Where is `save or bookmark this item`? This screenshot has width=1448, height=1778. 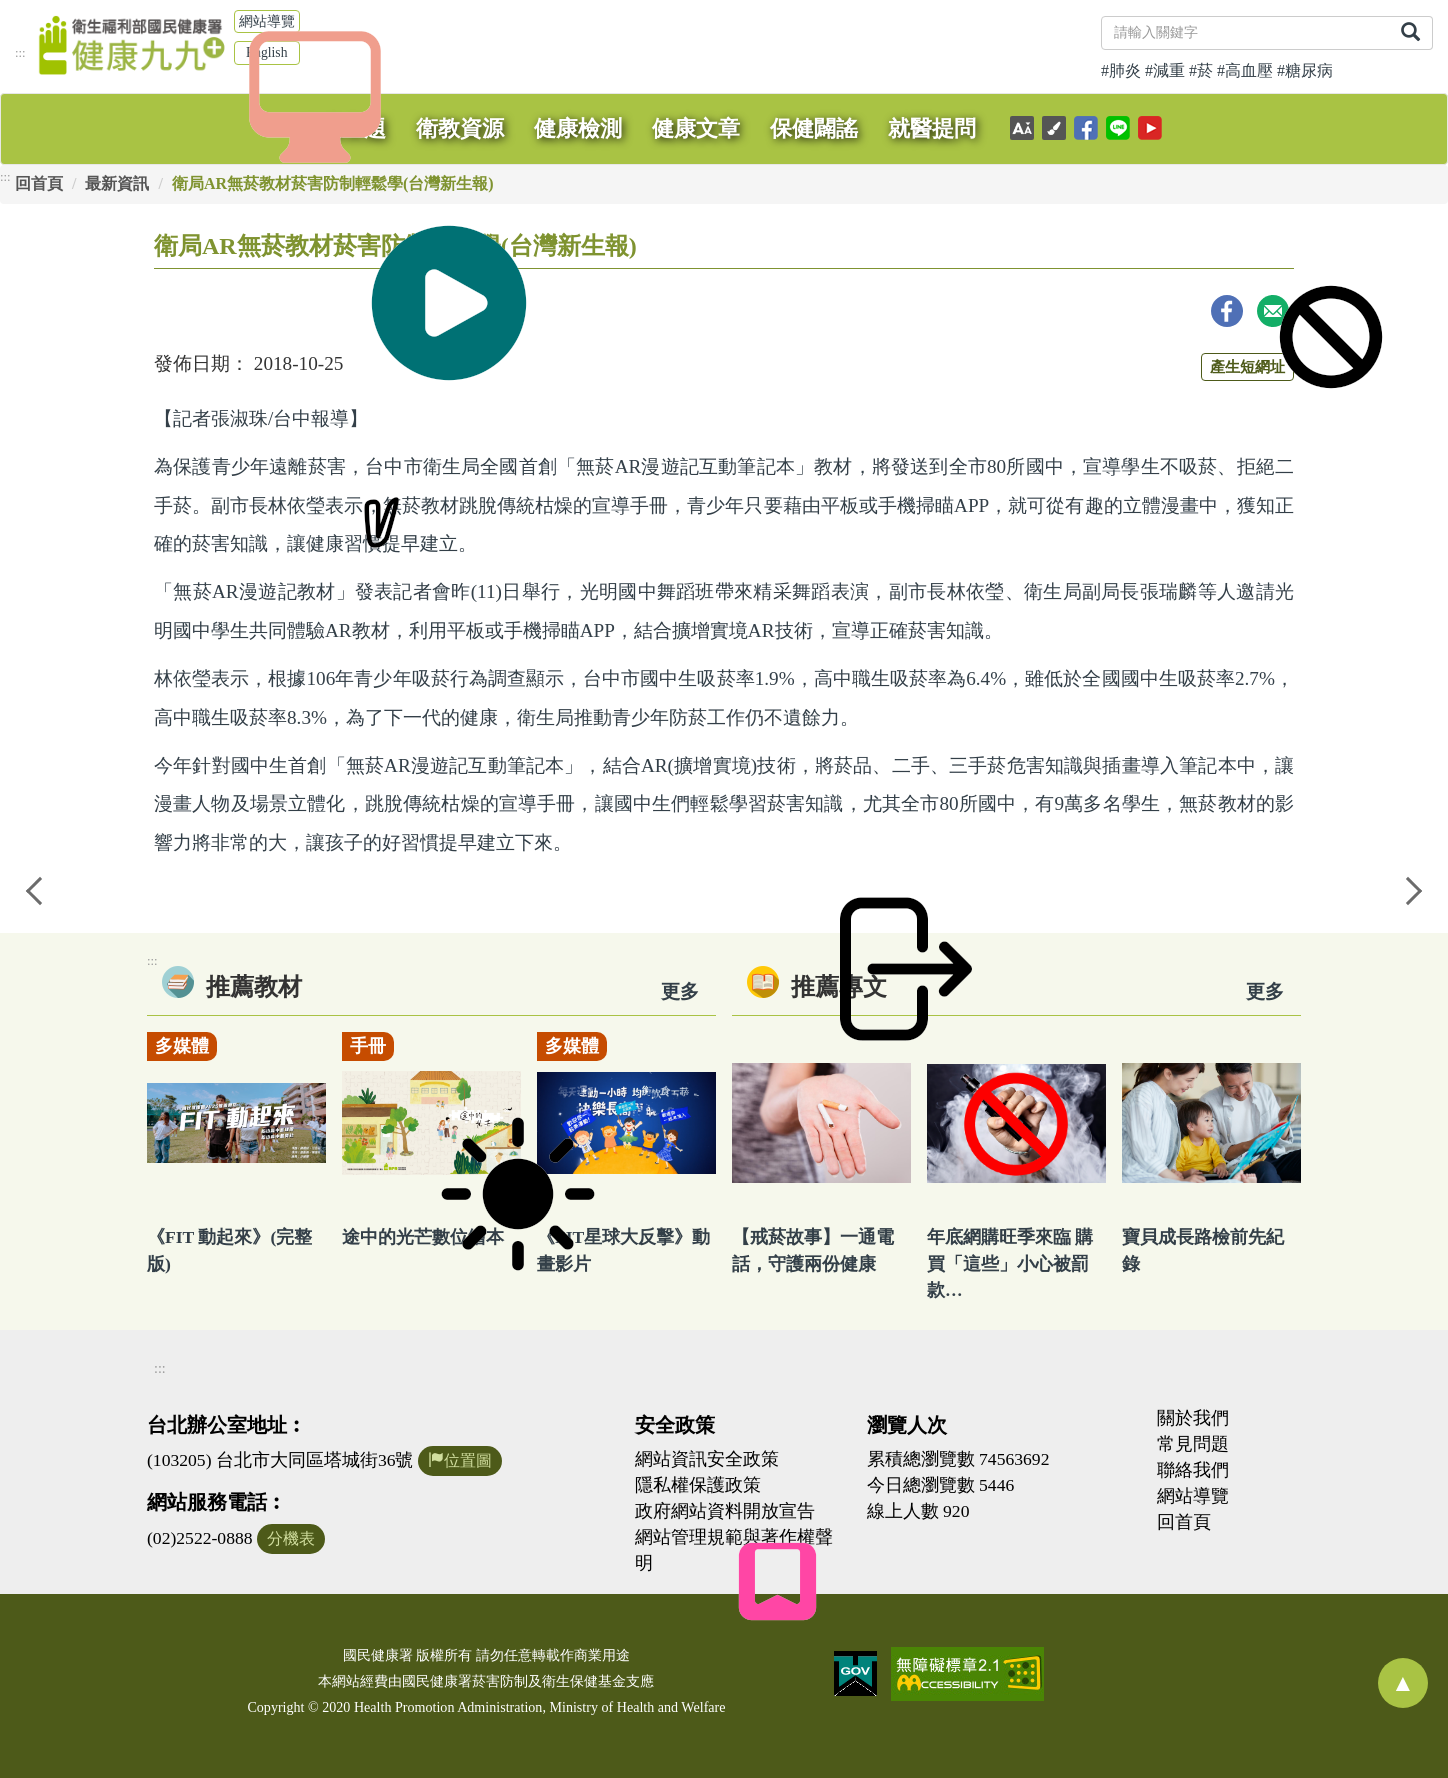 save or bookmark this item is located at coordinates (777, 1581).